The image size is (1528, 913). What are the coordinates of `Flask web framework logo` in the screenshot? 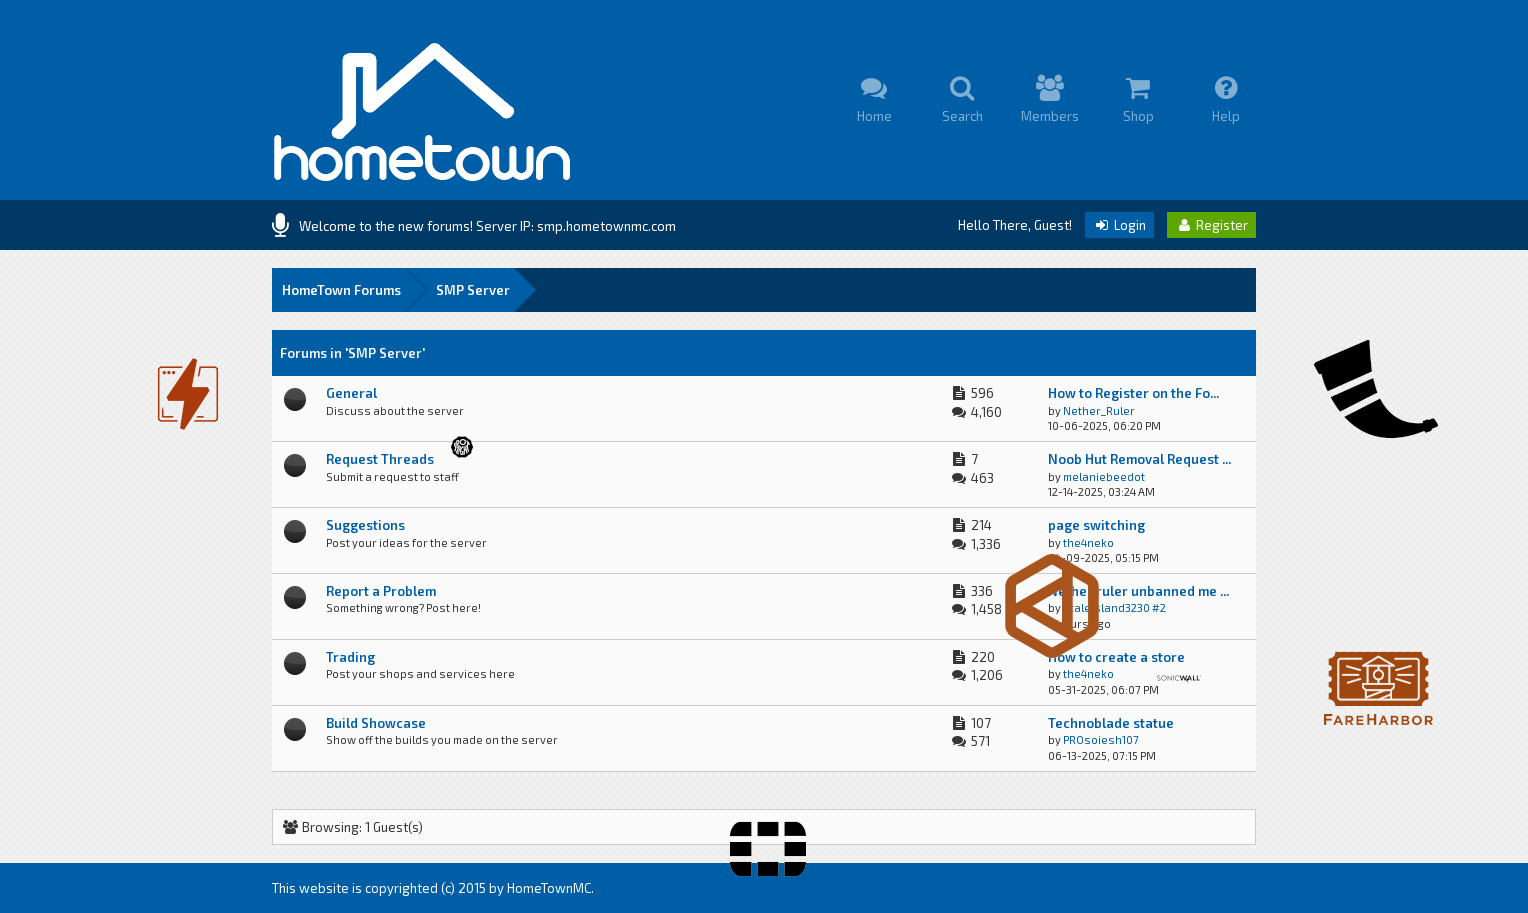 It's located at (1376, 389).